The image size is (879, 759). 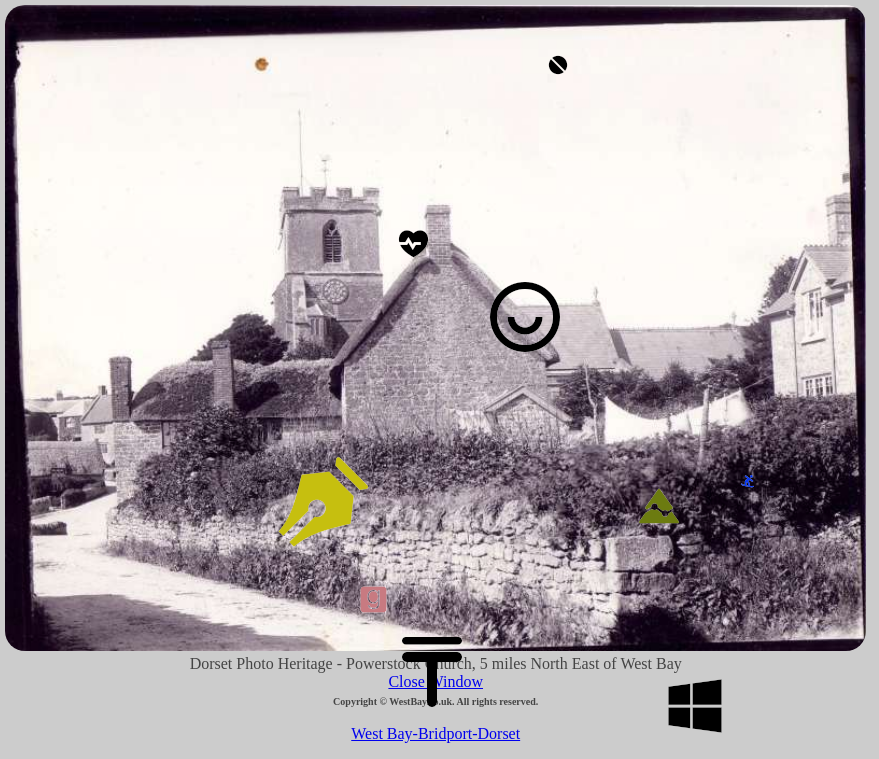 I want to click on Pine Script programming language logo, so click(x=659, y=506).